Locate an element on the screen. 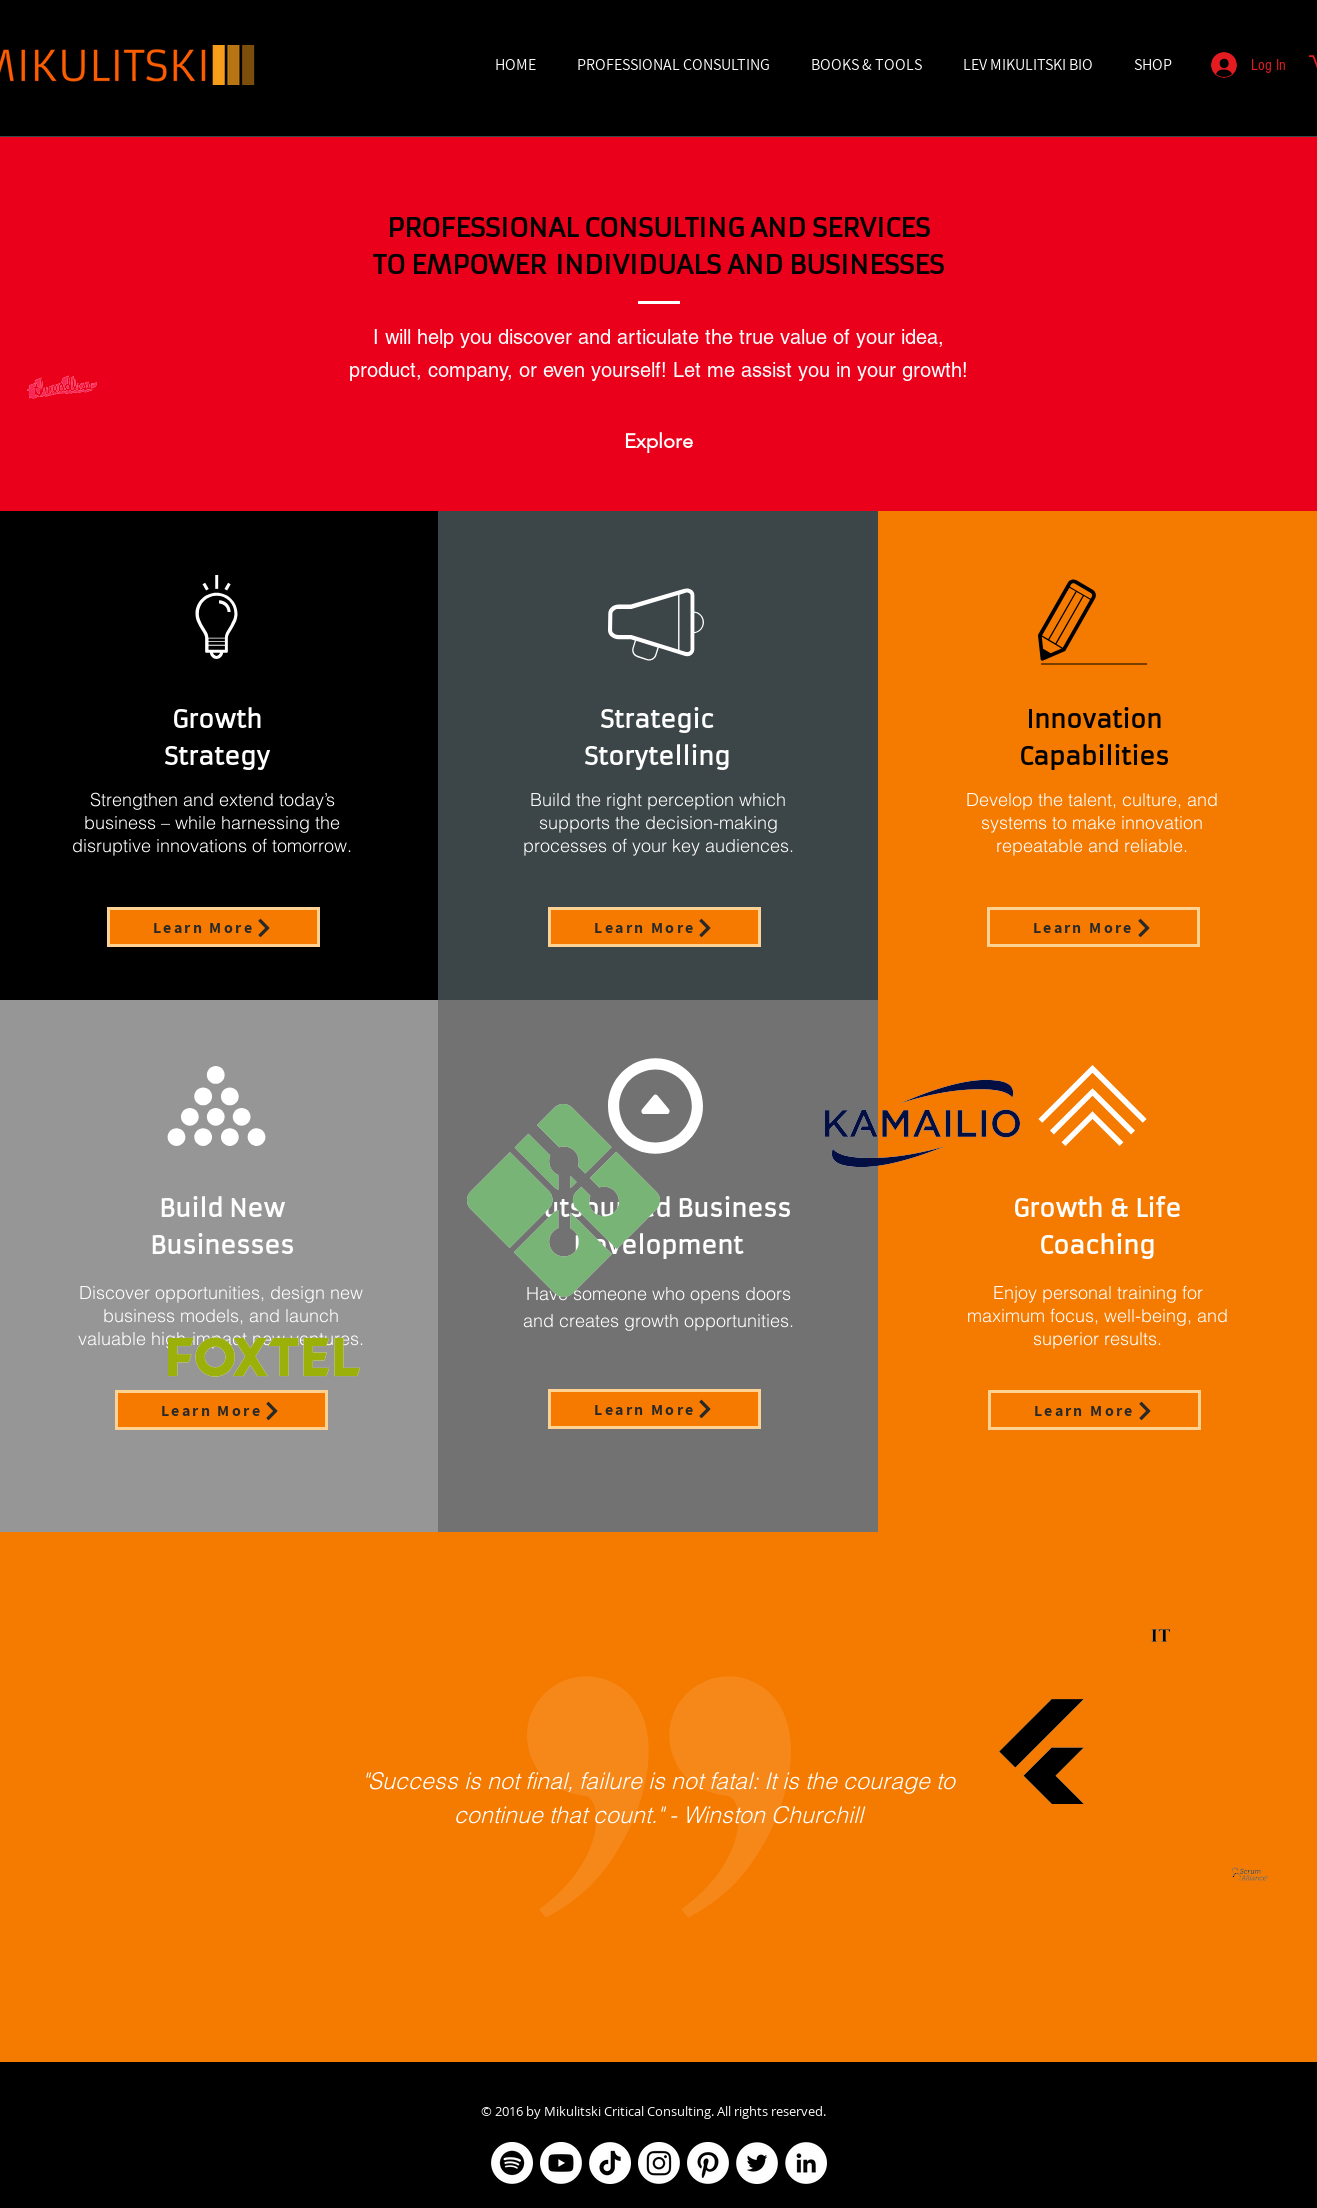 The image size is (1317, 2208). visit The Irish Times website is located at coordinates (1160, 1635).